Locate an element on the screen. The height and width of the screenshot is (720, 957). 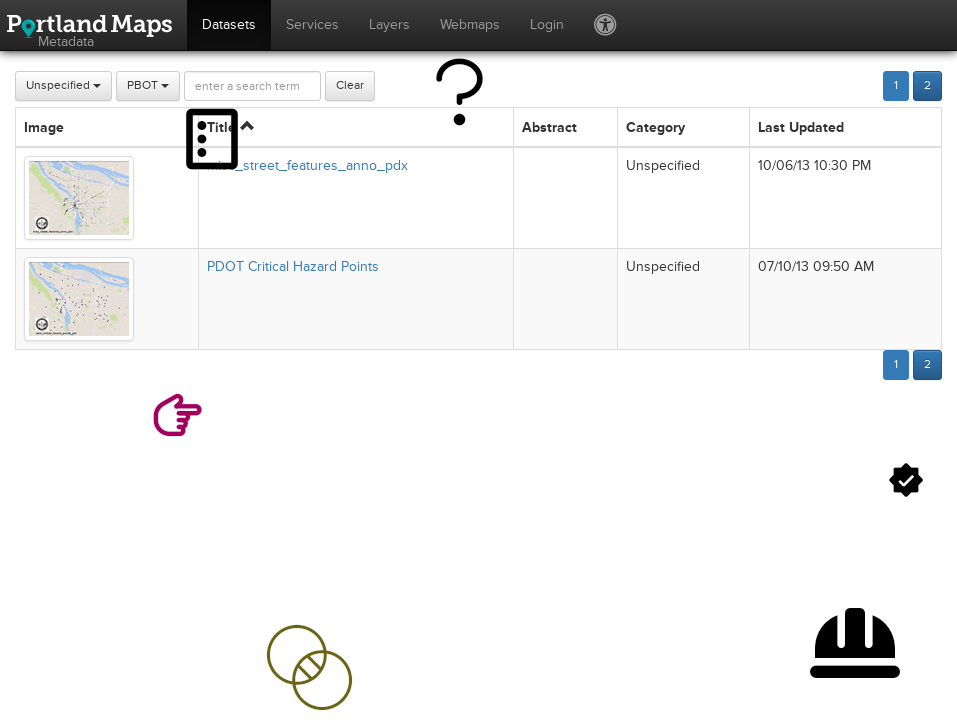
view or open film script is located at coordinates (212, 139).